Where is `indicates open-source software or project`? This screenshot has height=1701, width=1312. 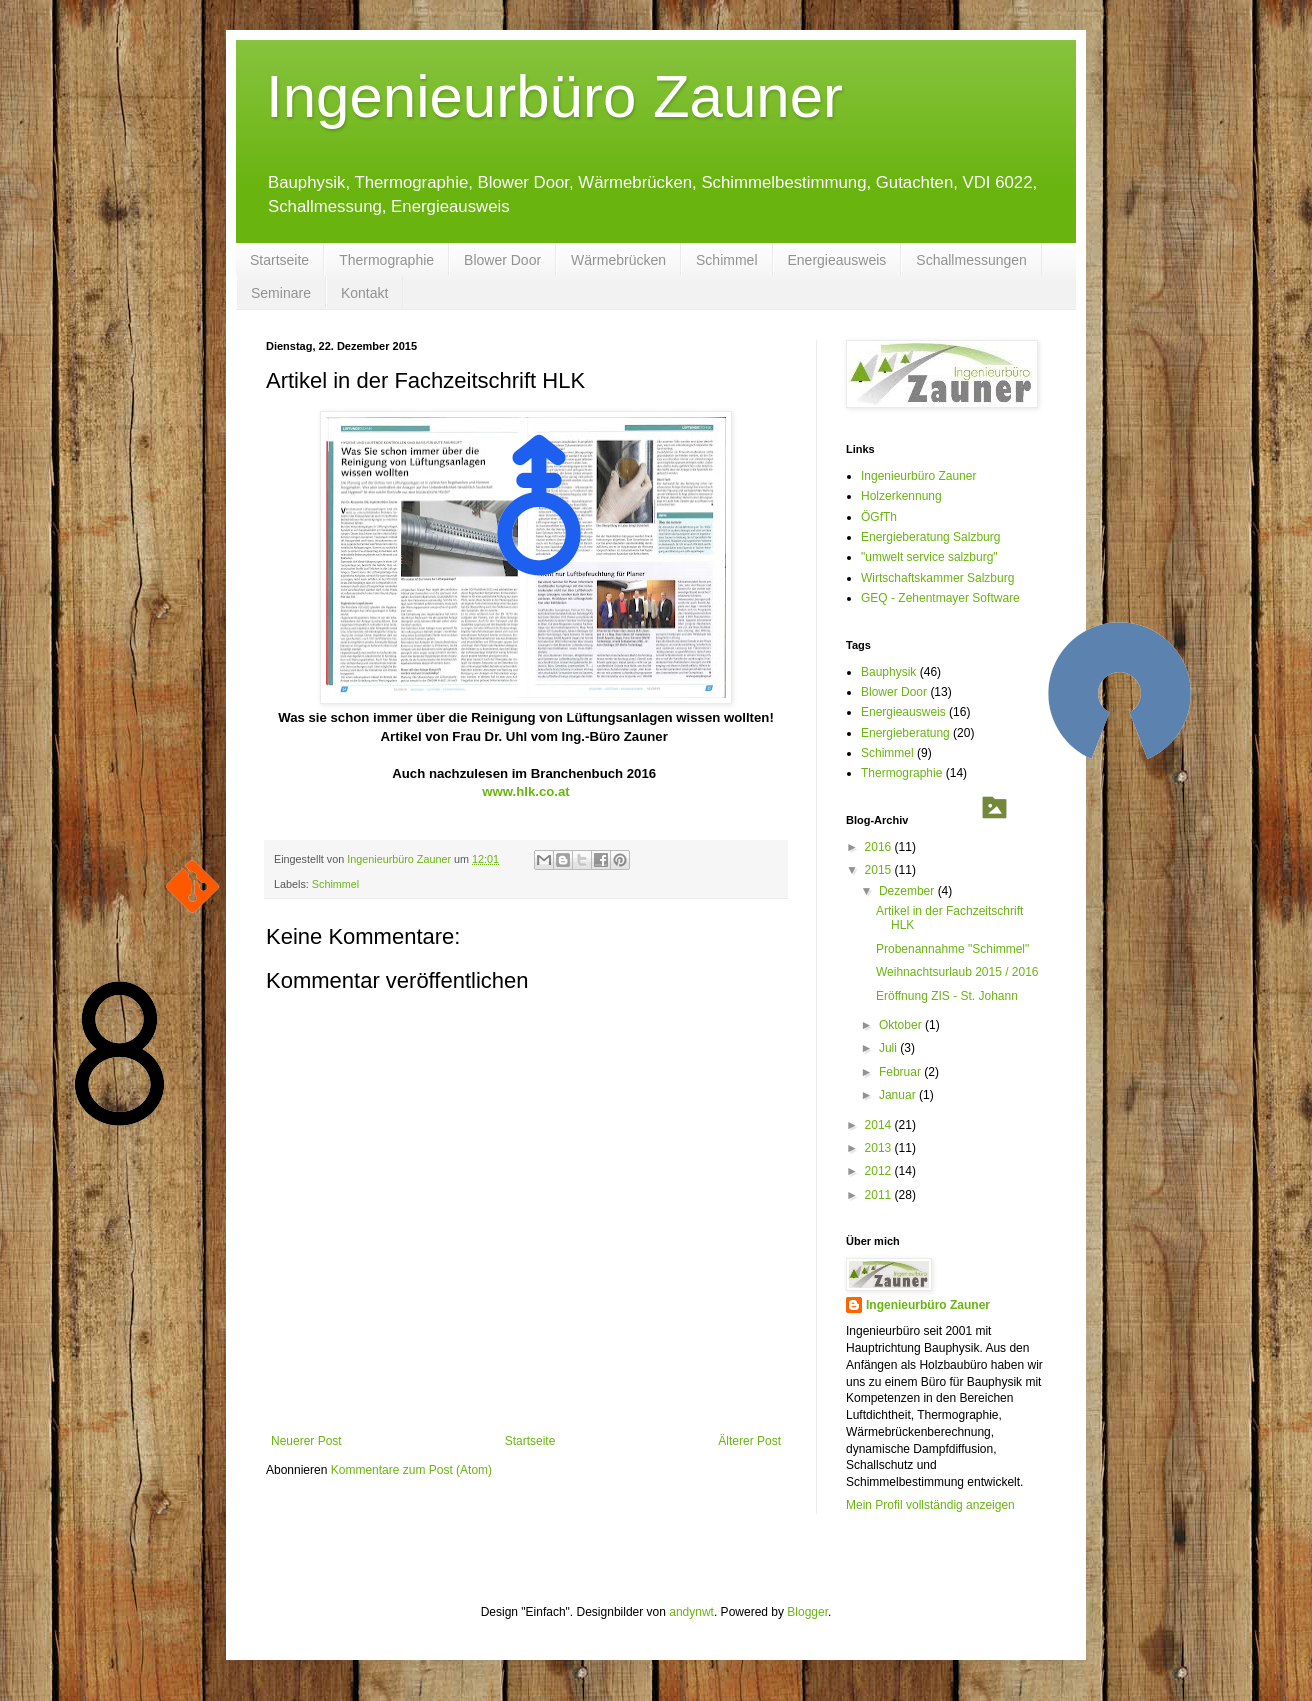
indicates open-source software or project is located at coordinates (1119, 693).